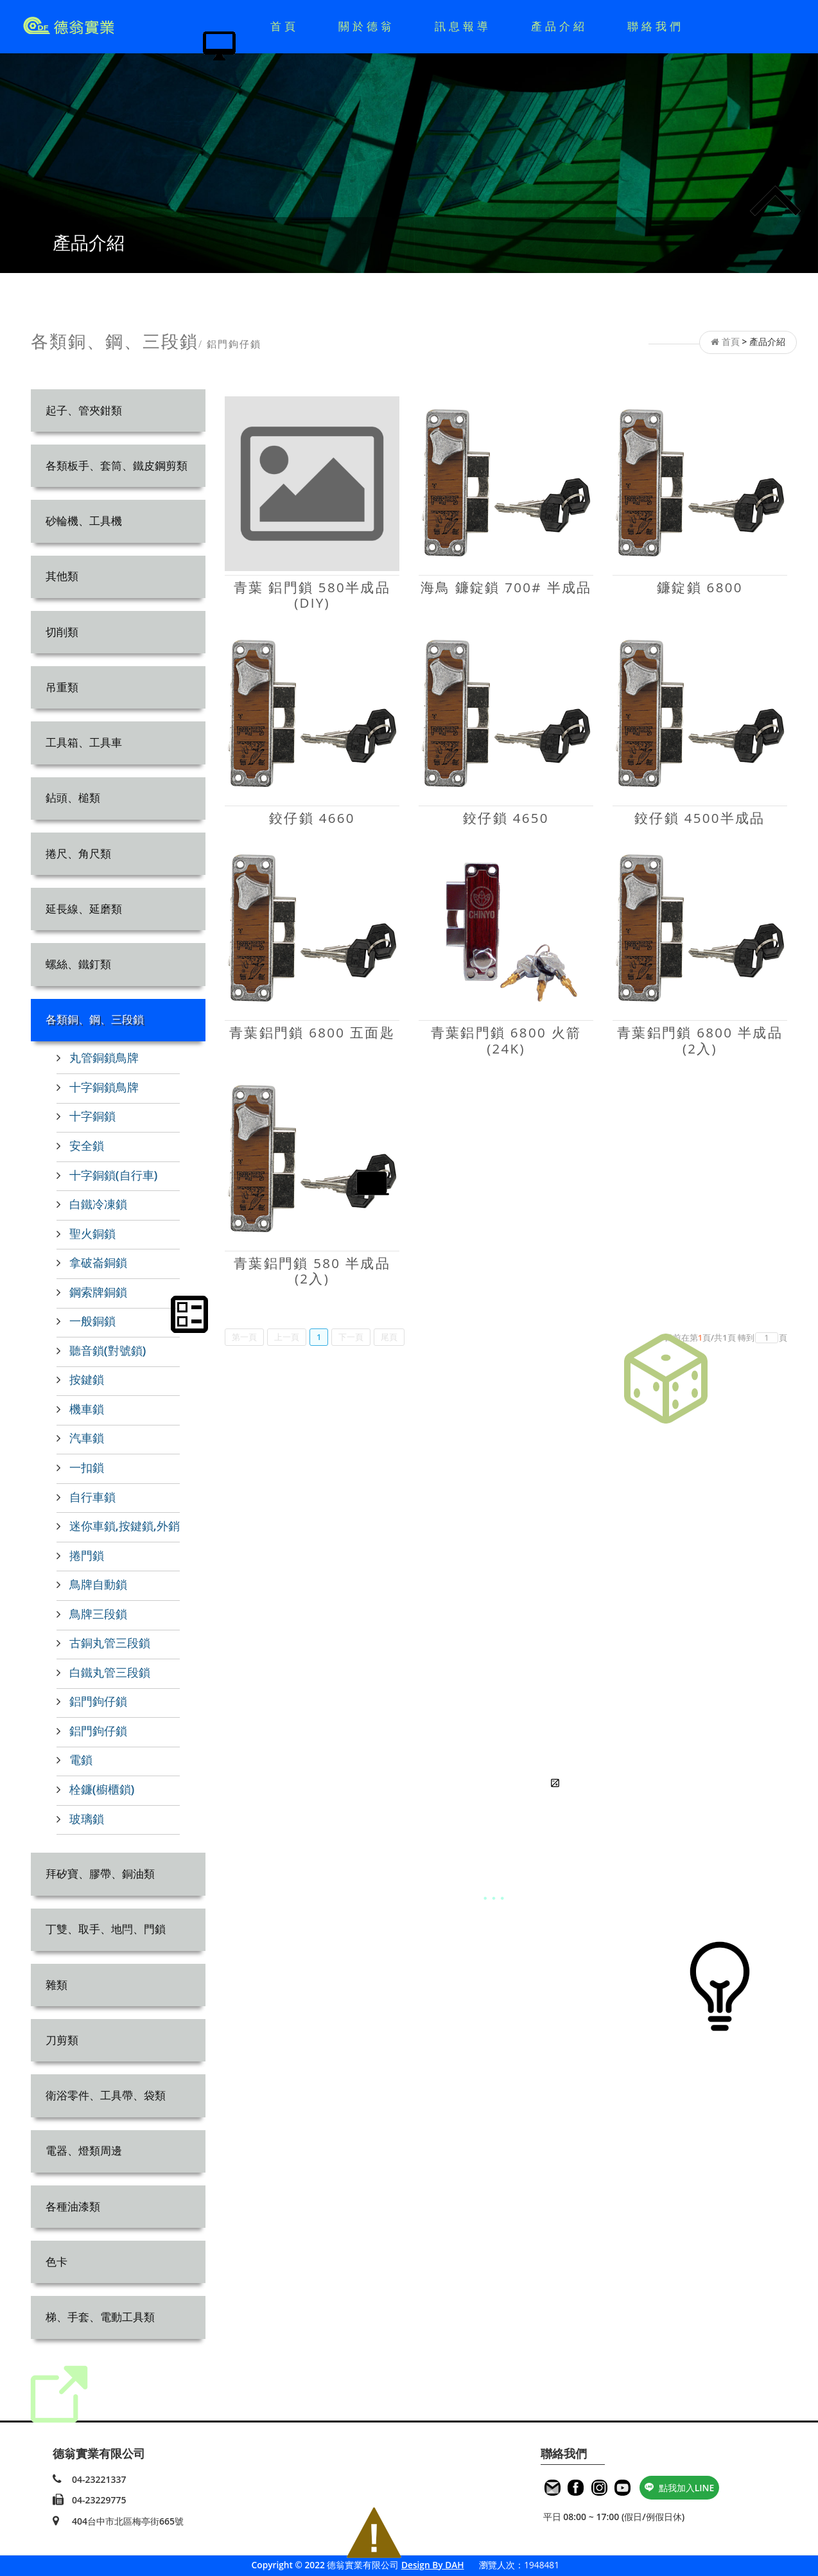  Describe the element at coordinates (555, 1783) in the screenshot. I see `adjust image exposure settings` at that location.